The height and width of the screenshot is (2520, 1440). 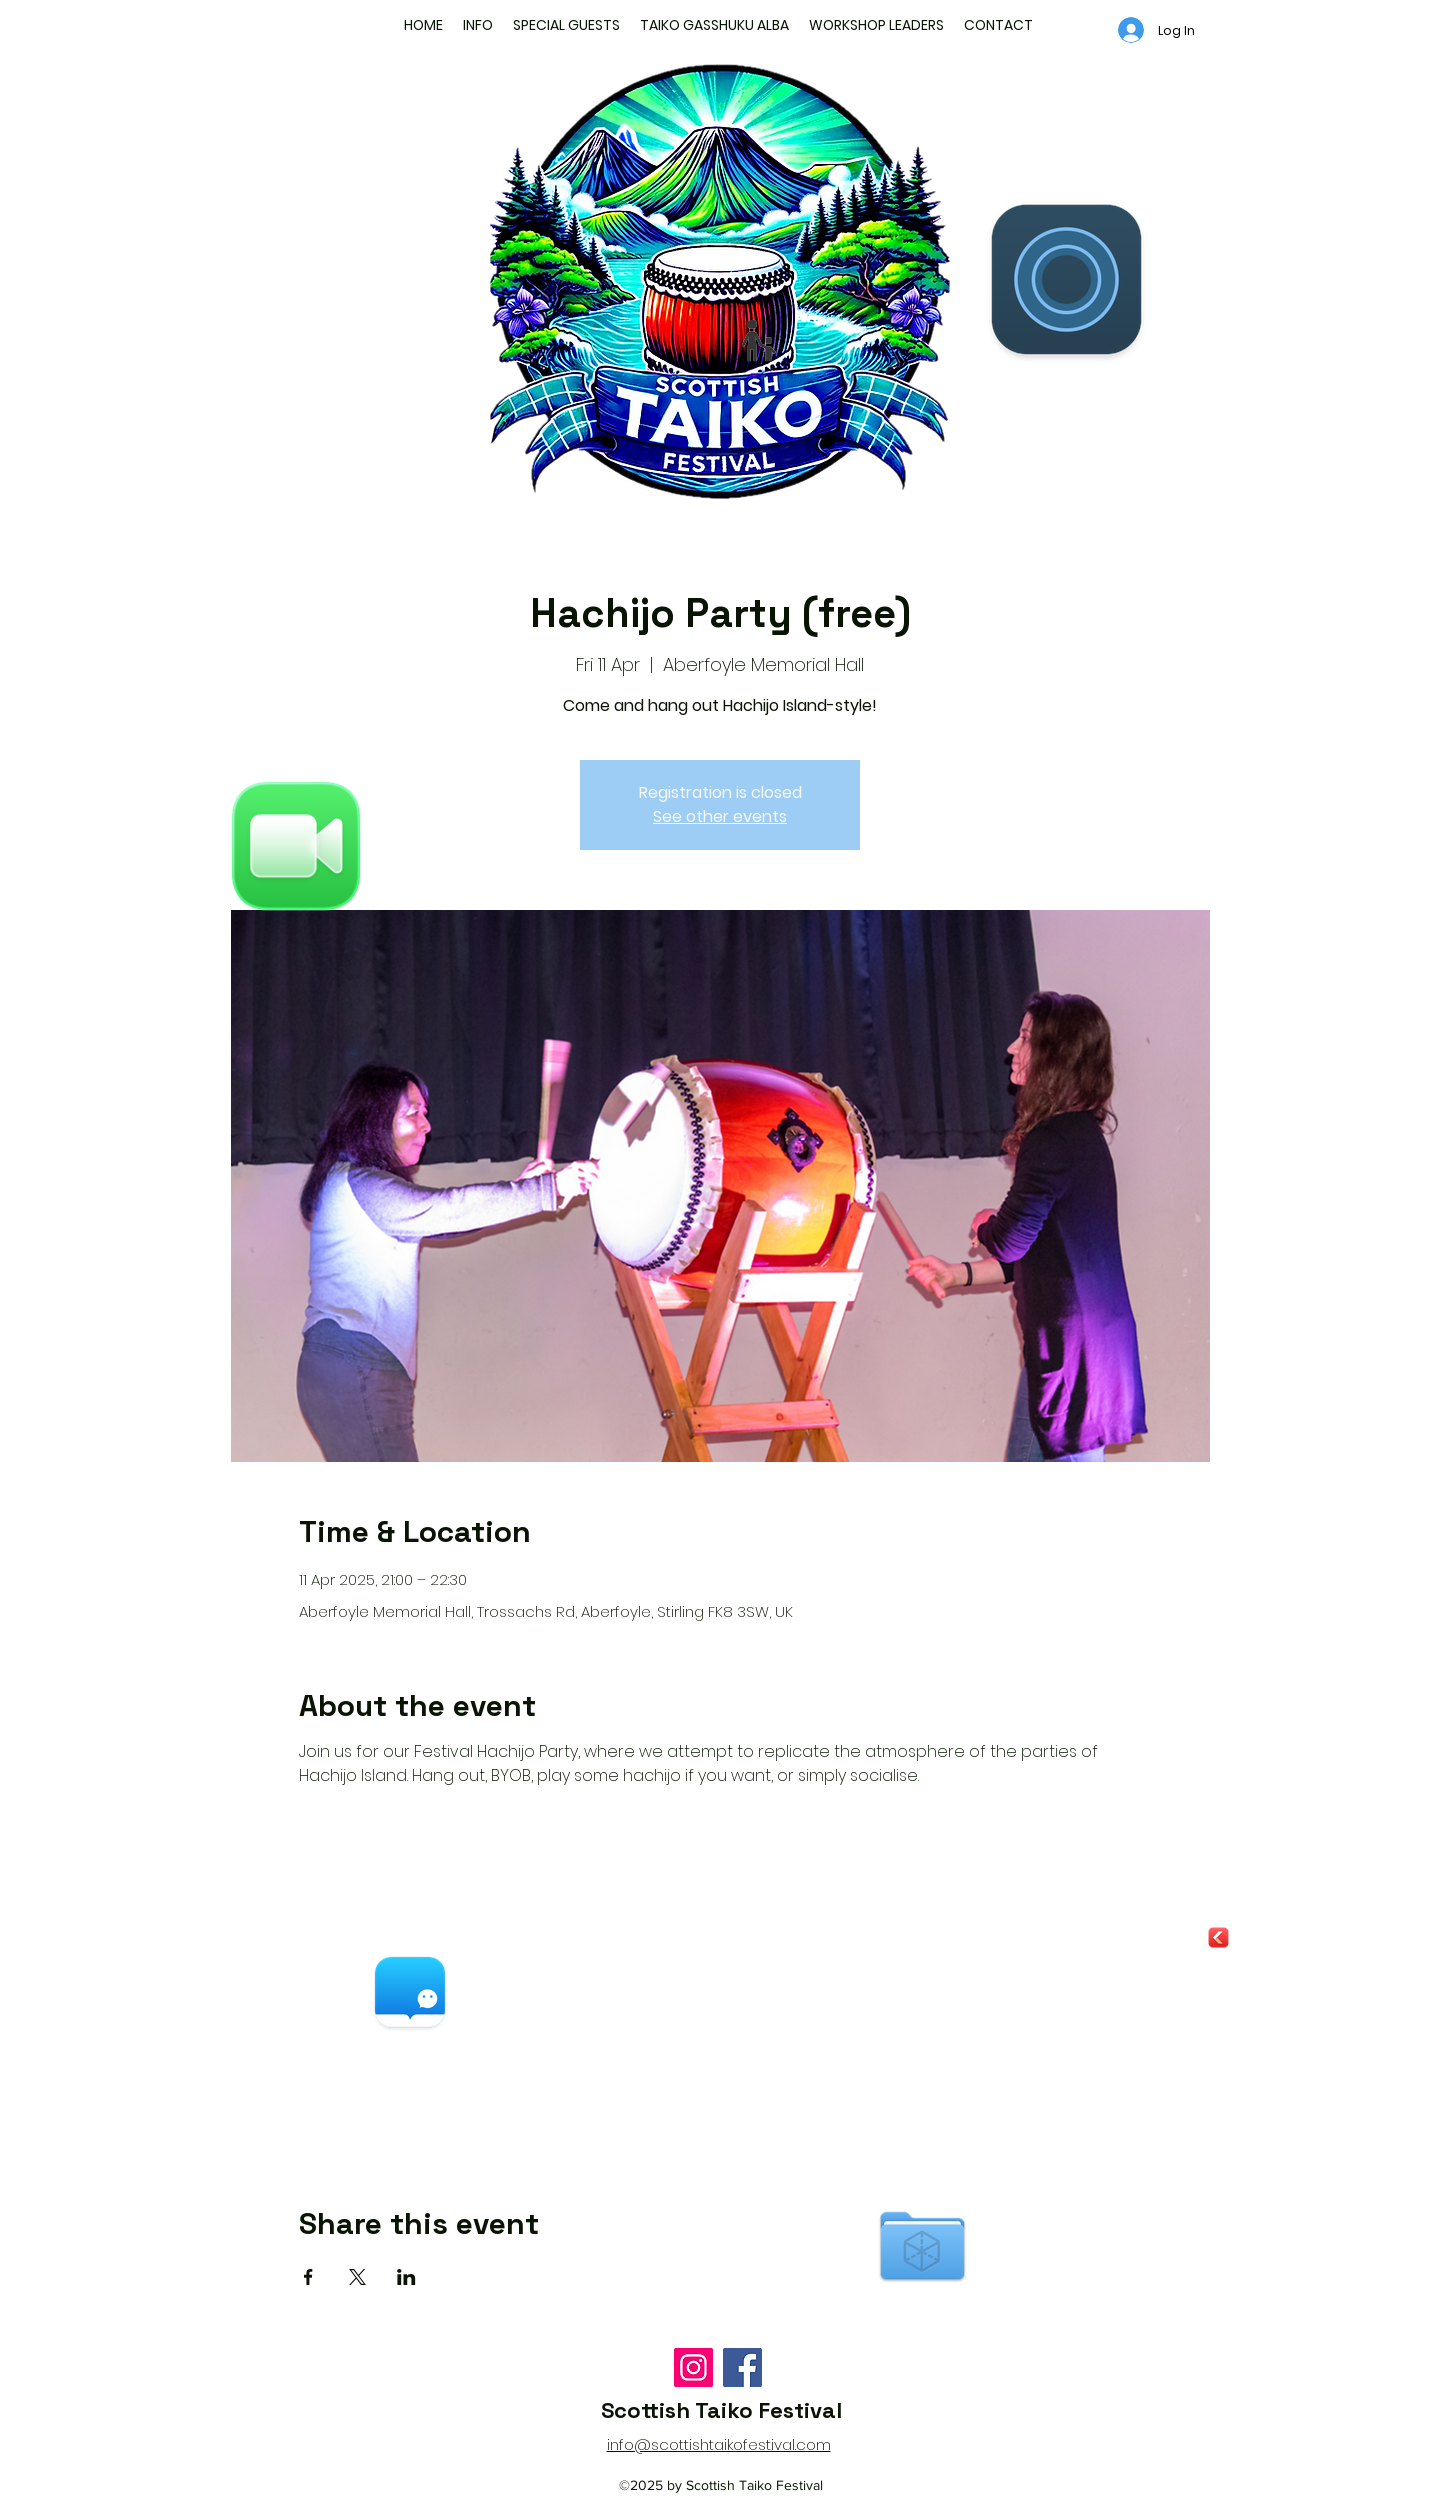 I want to click on open 3D files folder, so click(x=922, y=2245).